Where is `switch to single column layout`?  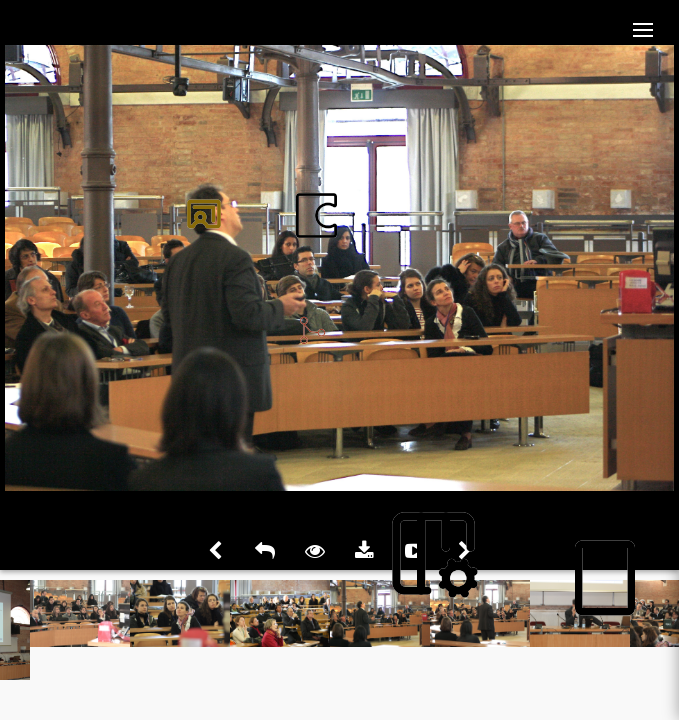
switch to single column layout is located at coordinates (605, 578).